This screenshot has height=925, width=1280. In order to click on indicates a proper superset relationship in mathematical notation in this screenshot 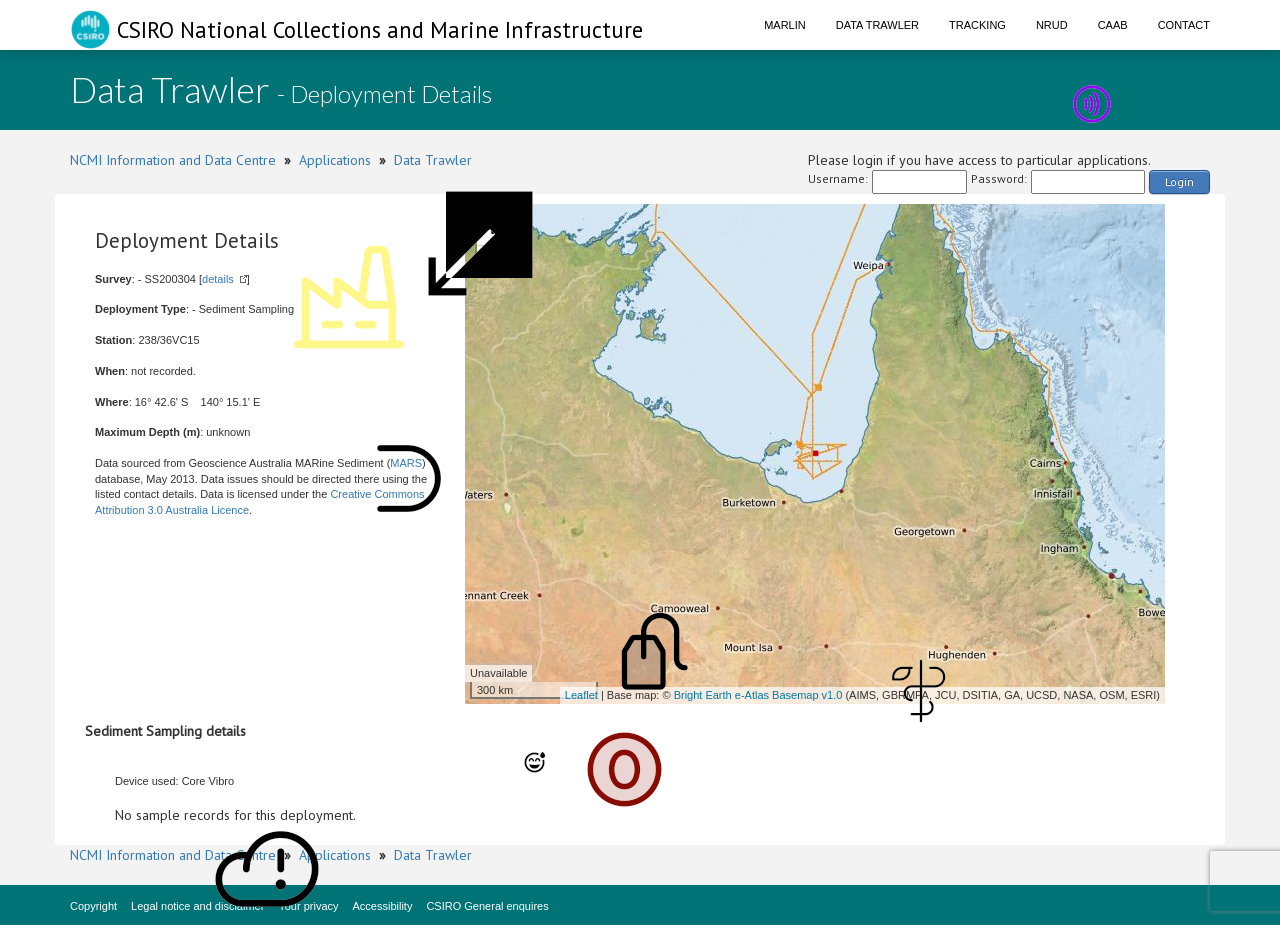, I will do `click(404, 478)`.